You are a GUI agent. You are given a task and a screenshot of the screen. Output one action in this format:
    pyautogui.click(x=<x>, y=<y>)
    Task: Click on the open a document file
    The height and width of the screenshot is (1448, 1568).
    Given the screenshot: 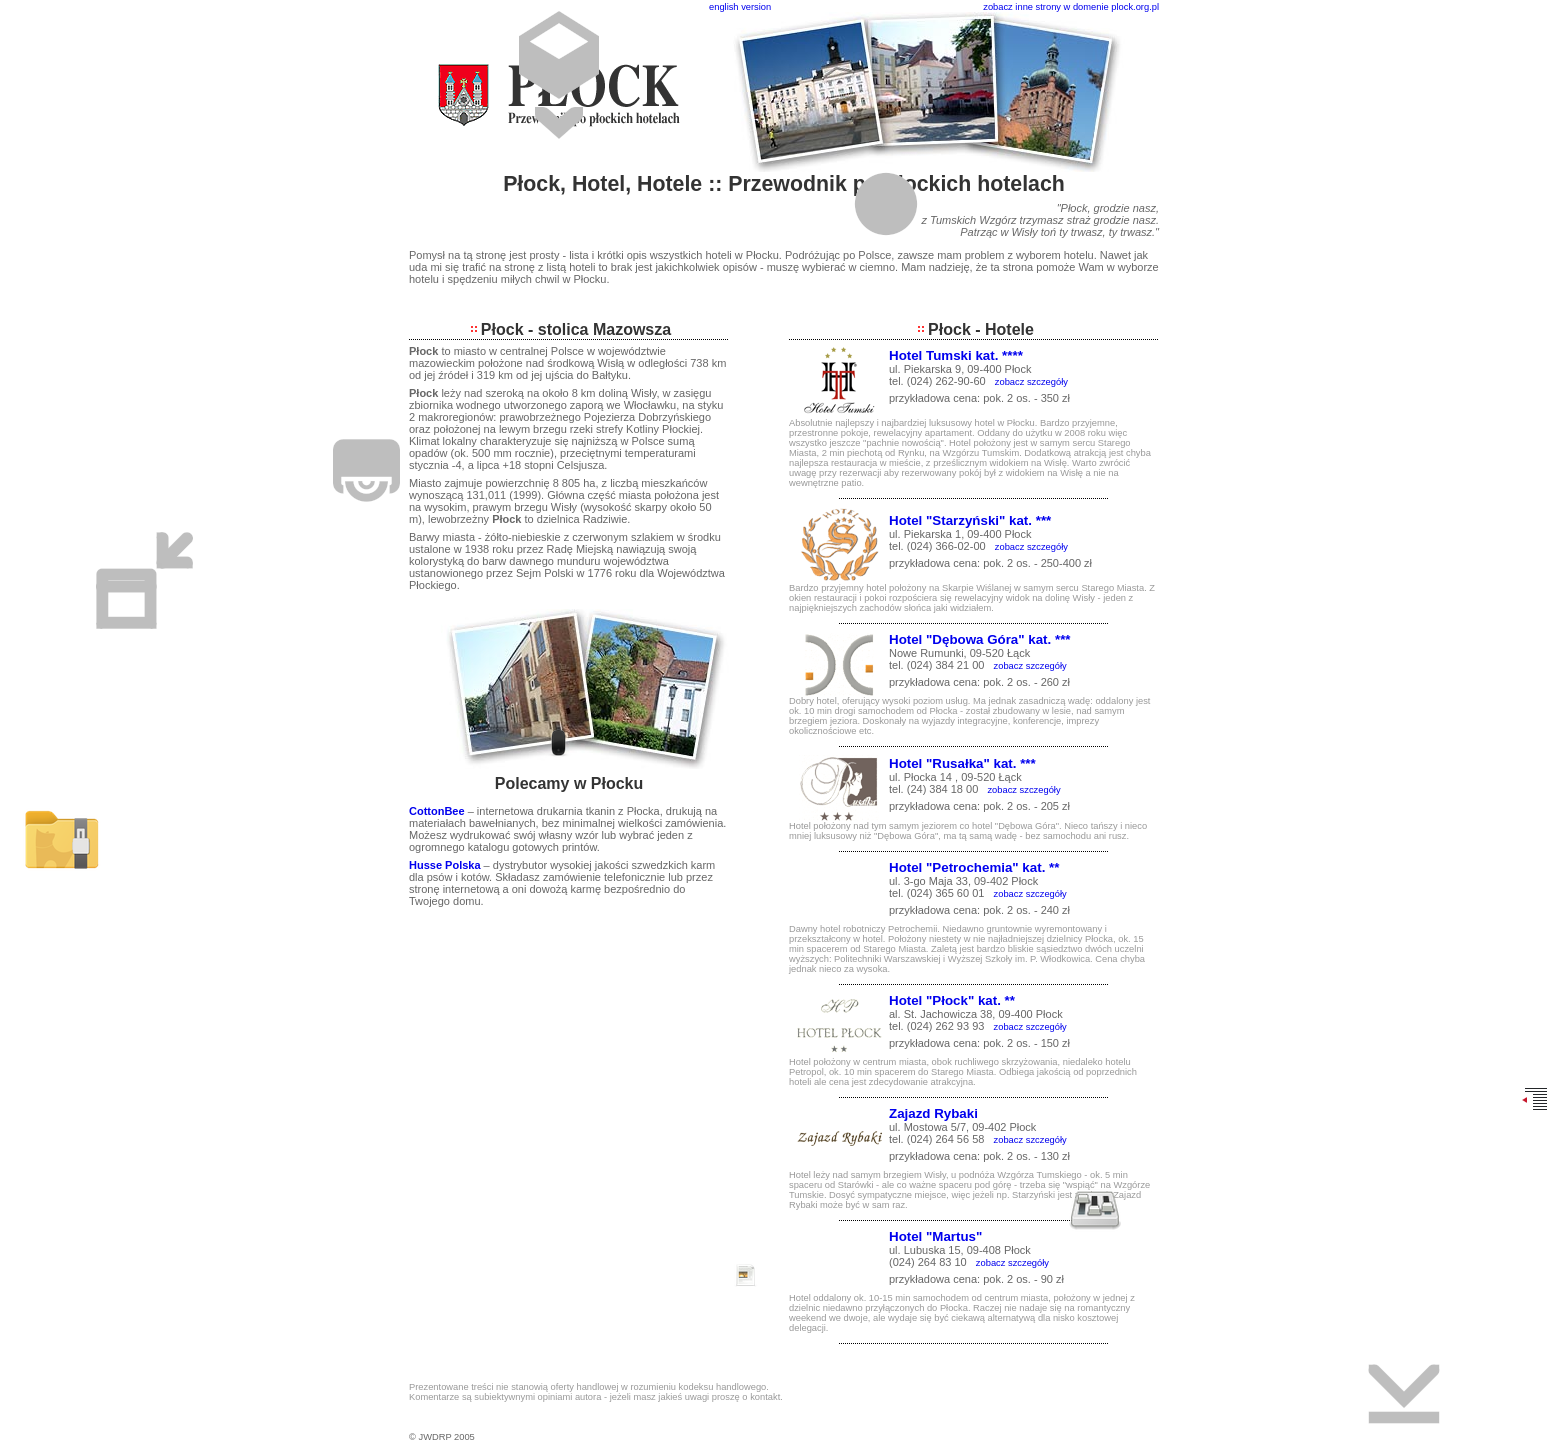 What is the action you would take?
    pyautogui.click(x=746, y=1275)
    